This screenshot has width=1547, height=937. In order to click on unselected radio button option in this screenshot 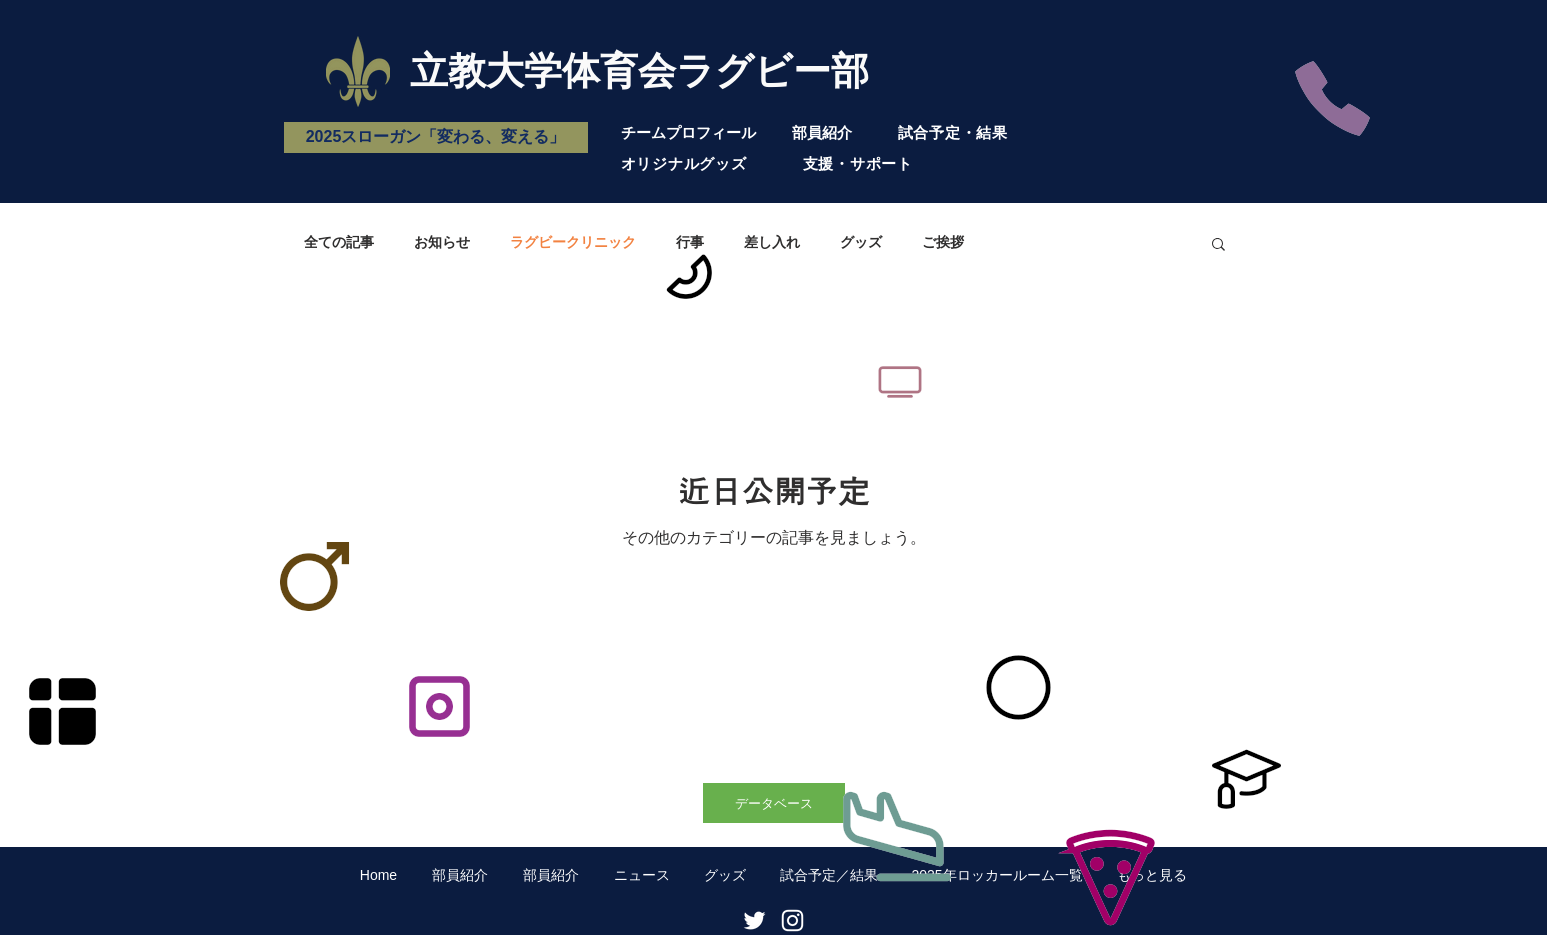, I will do `click(1018, 687)`.